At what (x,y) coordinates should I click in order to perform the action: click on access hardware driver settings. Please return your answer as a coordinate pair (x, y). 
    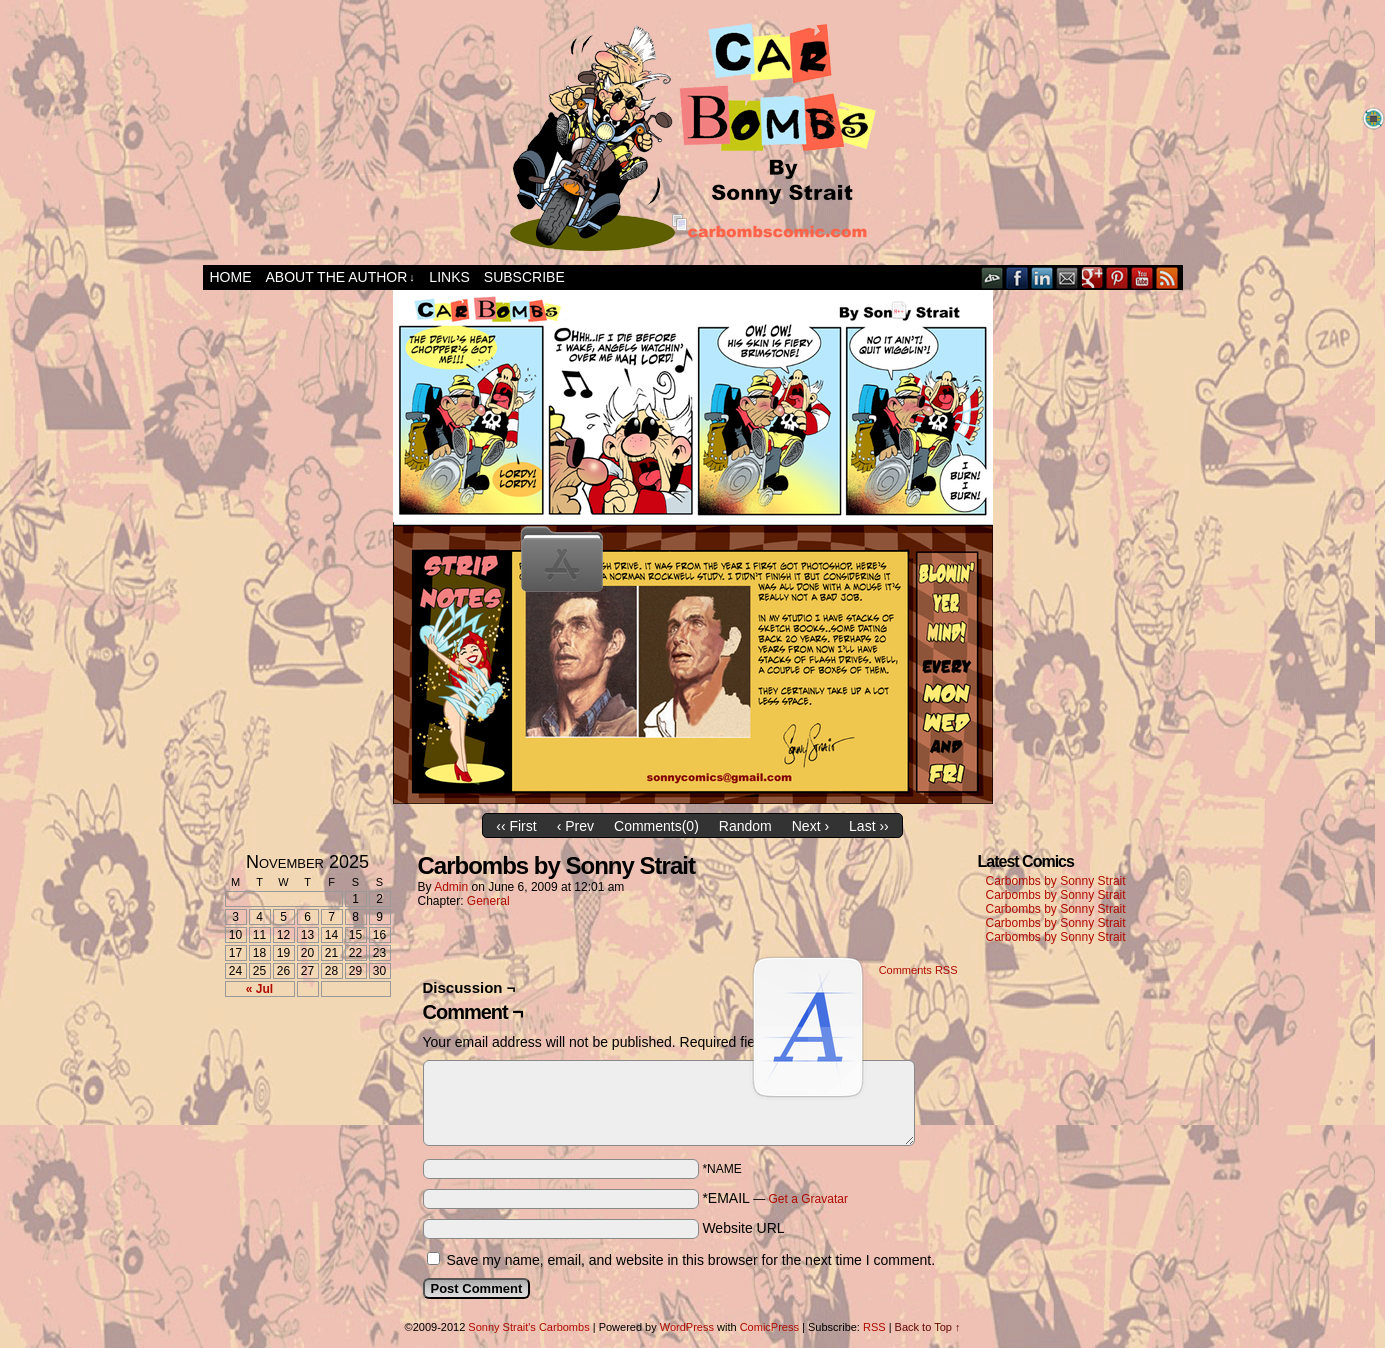
    Looking at the image, I should click on (1373, 118).